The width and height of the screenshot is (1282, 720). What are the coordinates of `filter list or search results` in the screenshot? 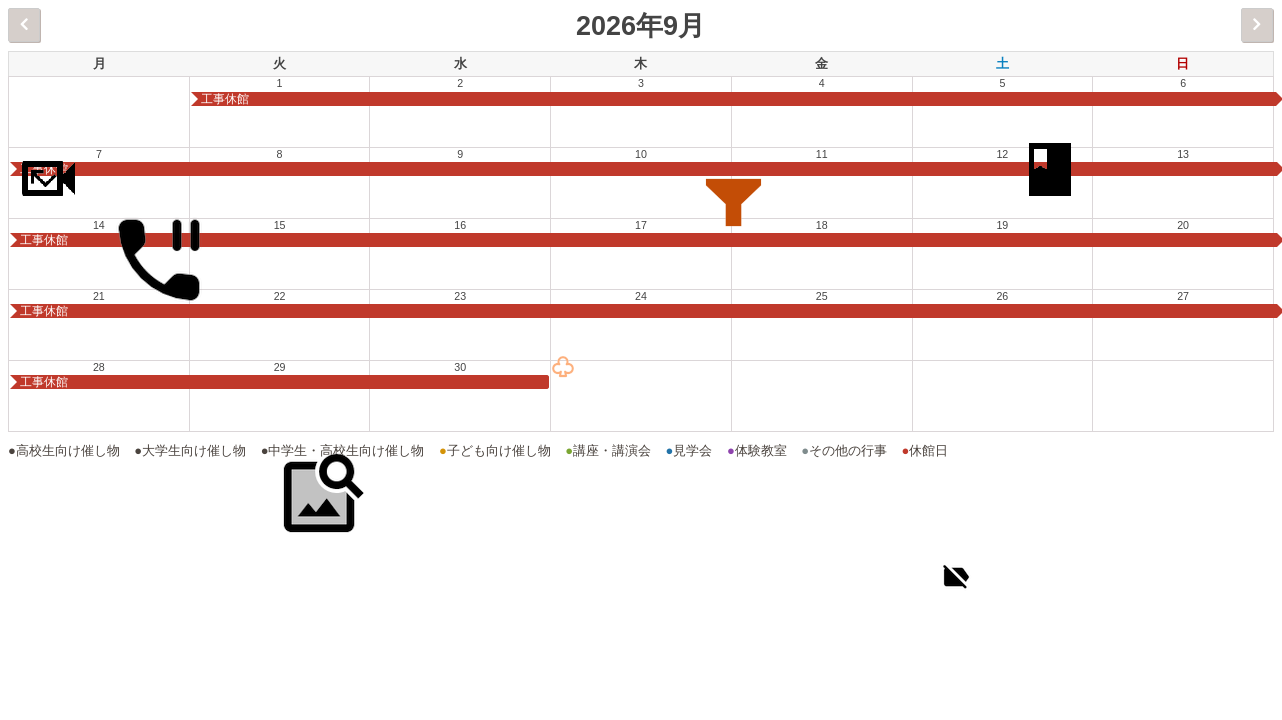 It's located at (733, 202).